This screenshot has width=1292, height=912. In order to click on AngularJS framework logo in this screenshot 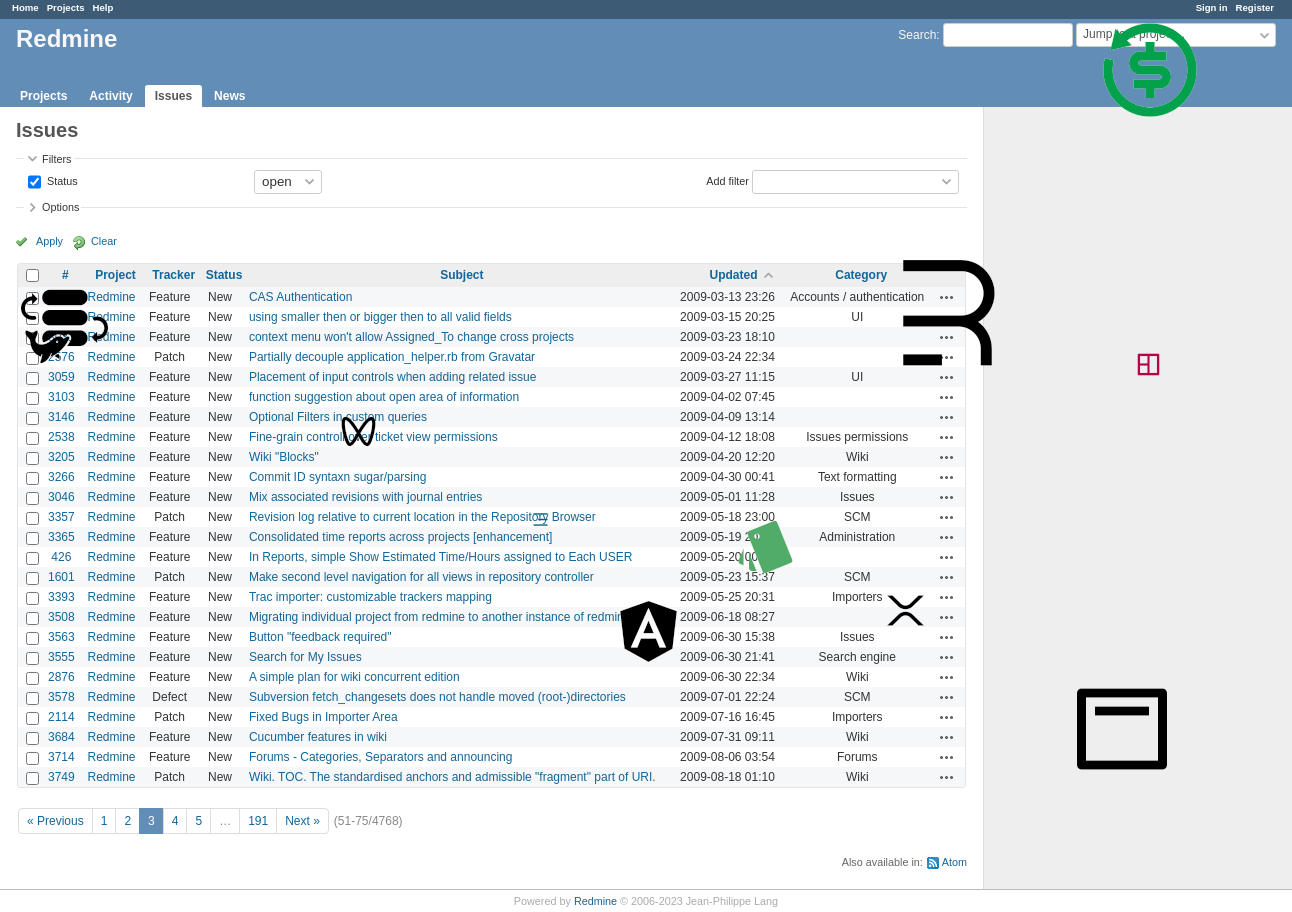, I will do `click(648, 631)`.